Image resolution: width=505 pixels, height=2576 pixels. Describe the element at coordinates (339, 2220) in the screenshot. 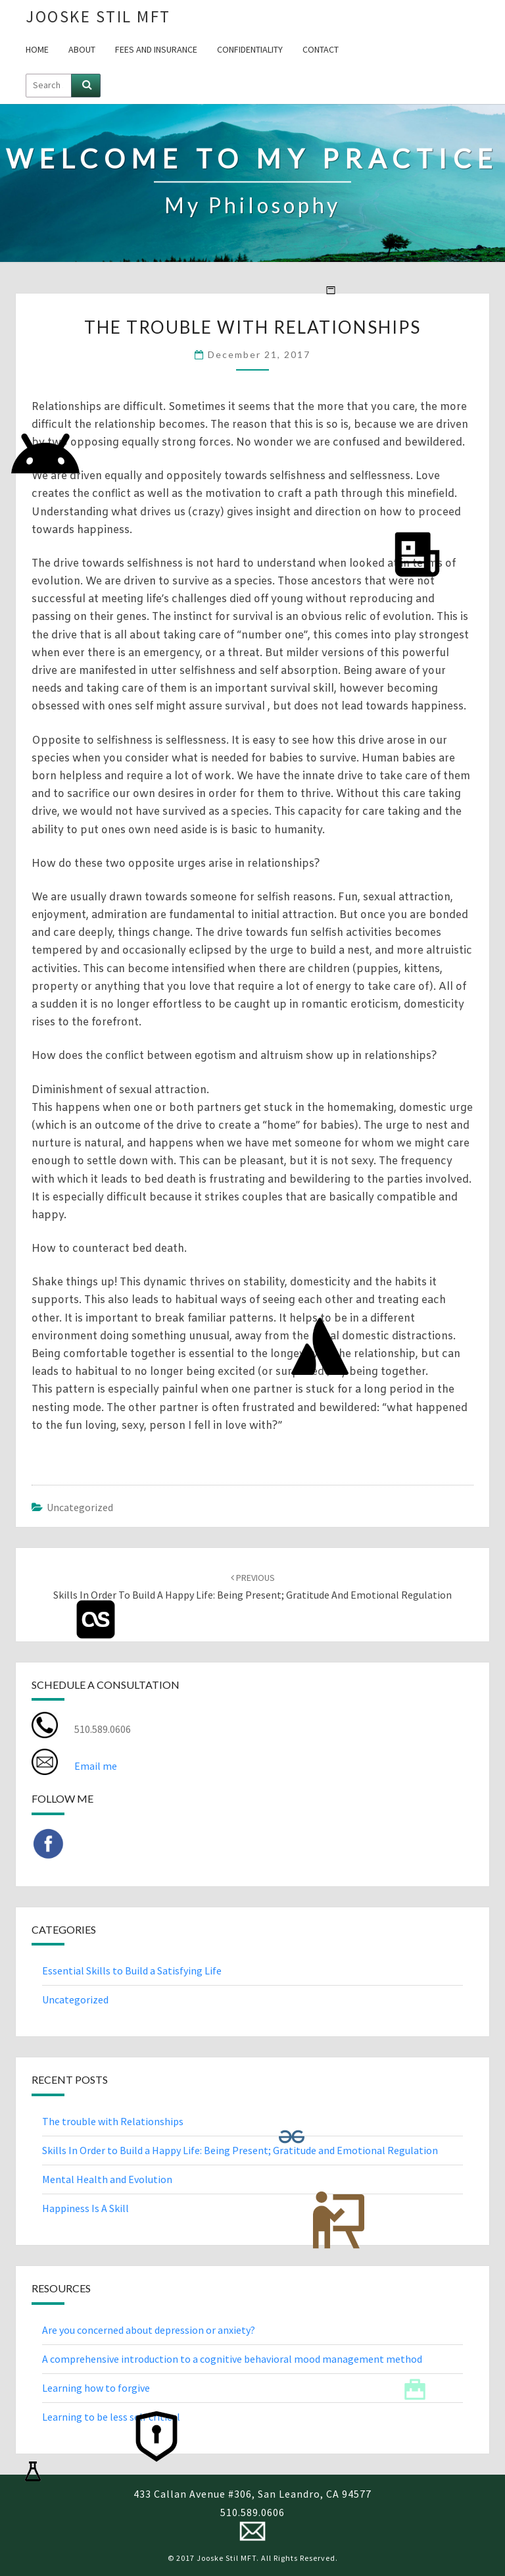

I see `start or view a presentation` at that location.